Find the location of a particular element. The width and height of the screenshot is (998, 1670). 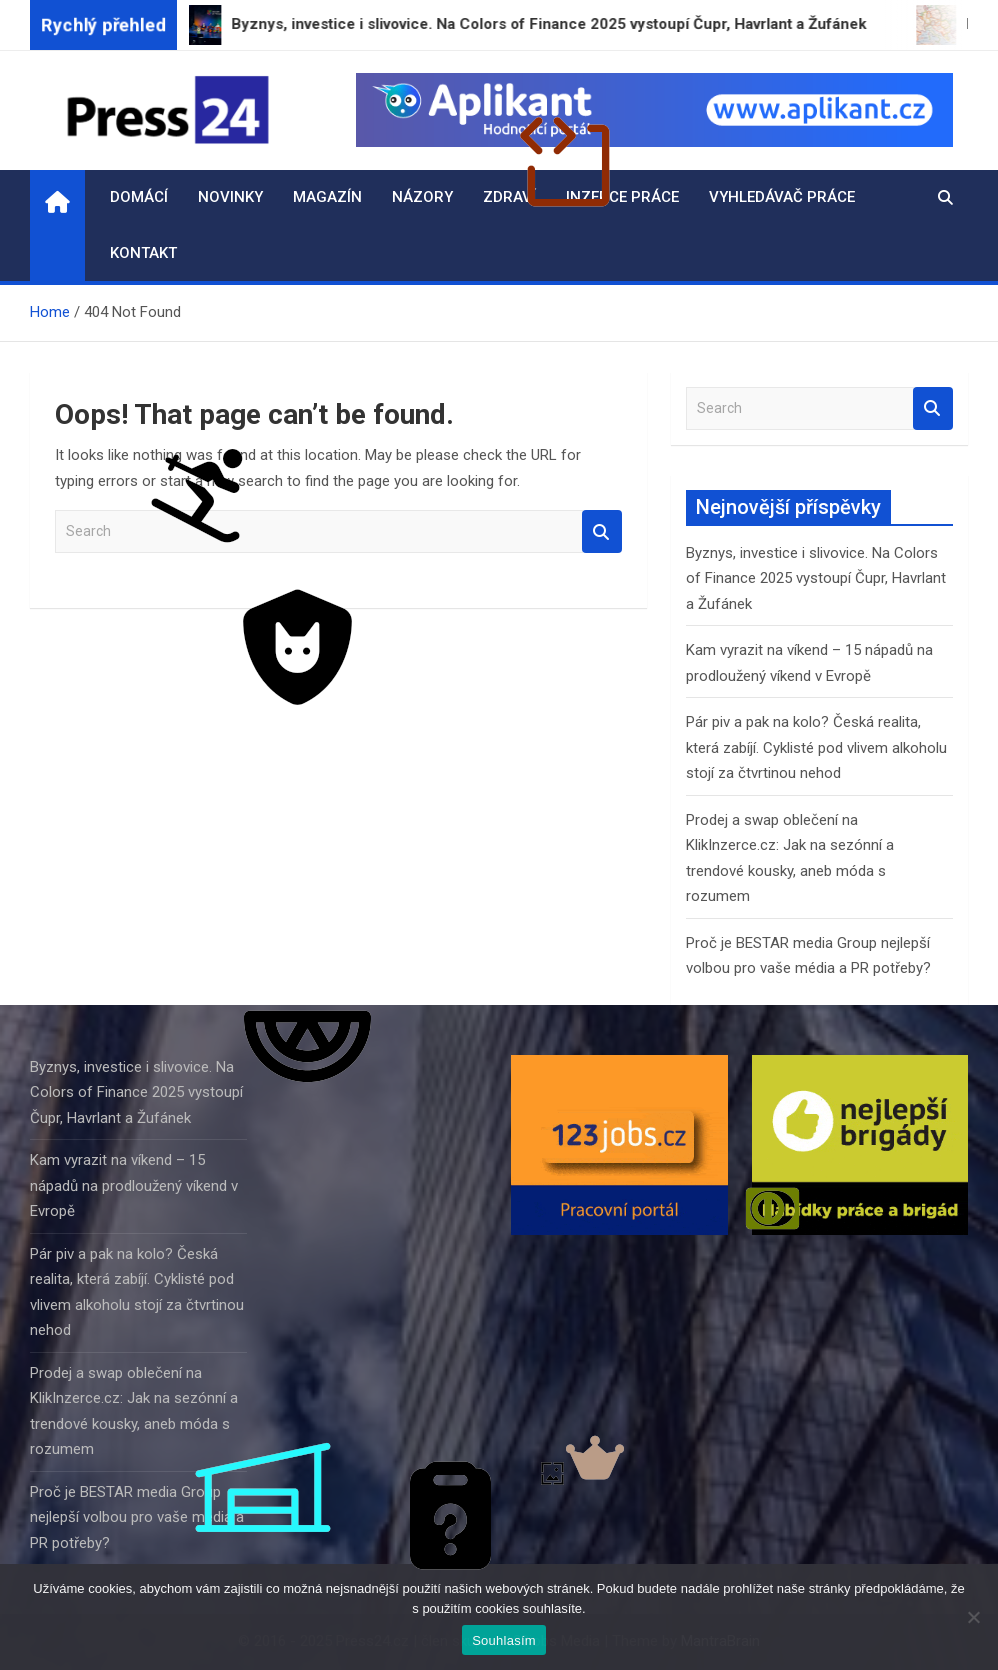

access skiing or winter sports information is located at coordinates (201, 493).